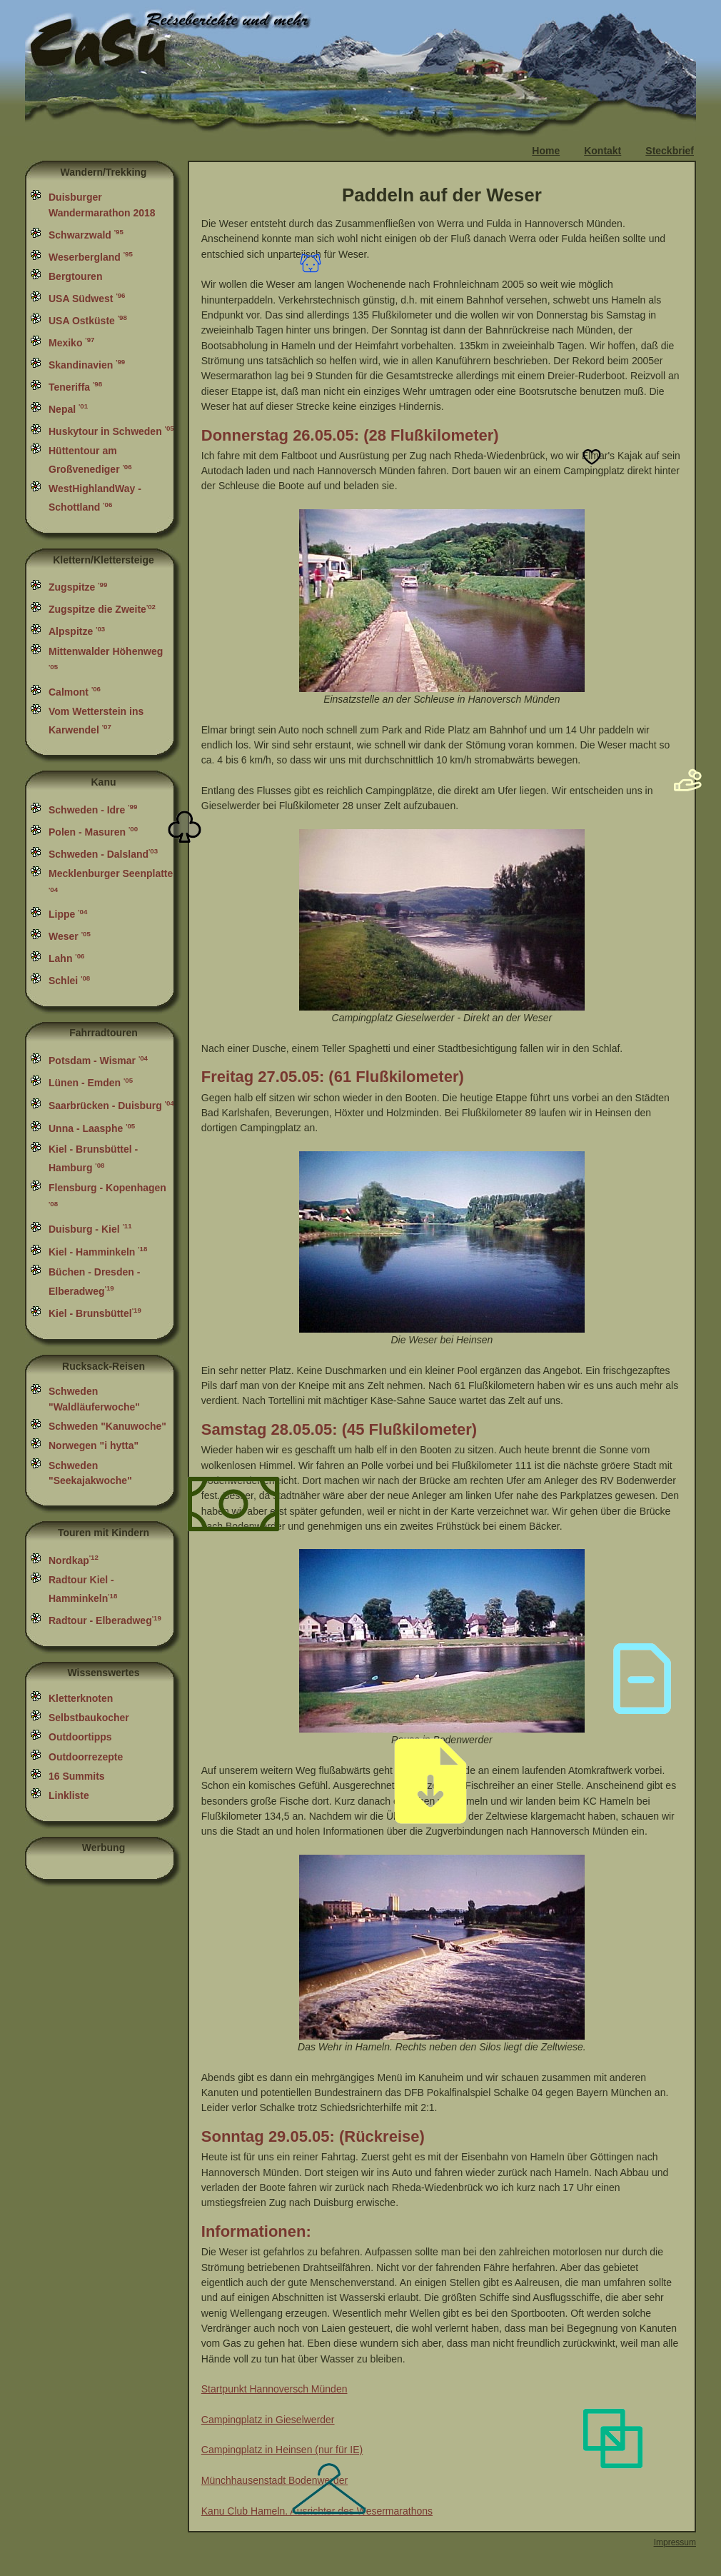  What do you see at coordinates (640, 1678) in the screenshot?
I see `indicates a file has been removed or deleted` at bounding box center [640, 1678].